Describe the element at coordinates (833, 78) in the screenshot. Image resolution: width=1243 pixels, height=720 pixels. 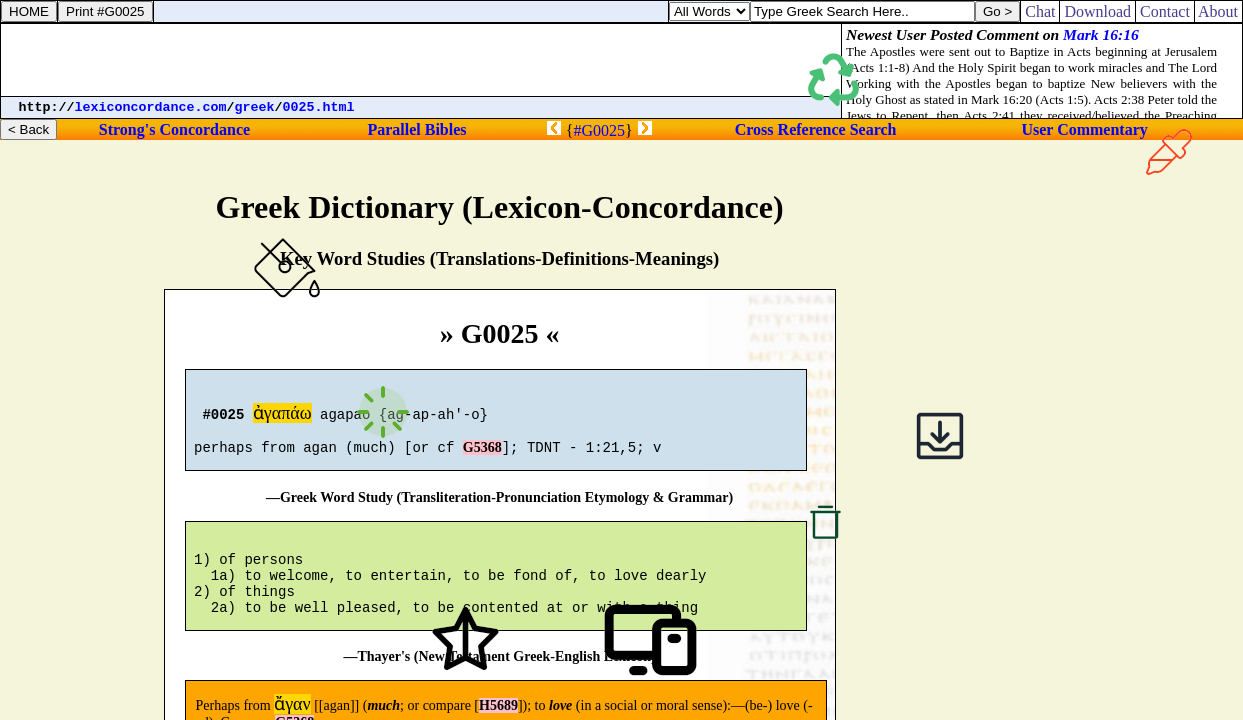
I see `indicates recyclable item or material` at that location.